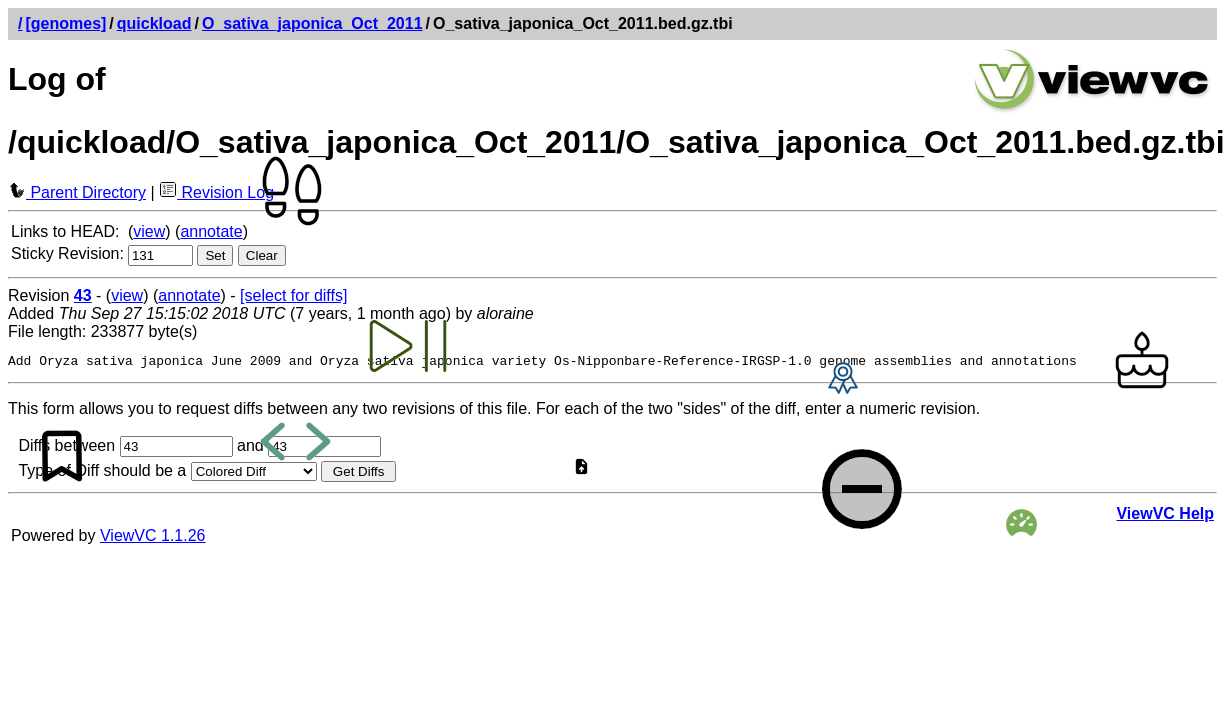 This screenshot has width=1225, height=720. What do you see at coordinates (843, 378) in the screenshot?
I see `view achievements or awards` at bounding box center [843, 378].